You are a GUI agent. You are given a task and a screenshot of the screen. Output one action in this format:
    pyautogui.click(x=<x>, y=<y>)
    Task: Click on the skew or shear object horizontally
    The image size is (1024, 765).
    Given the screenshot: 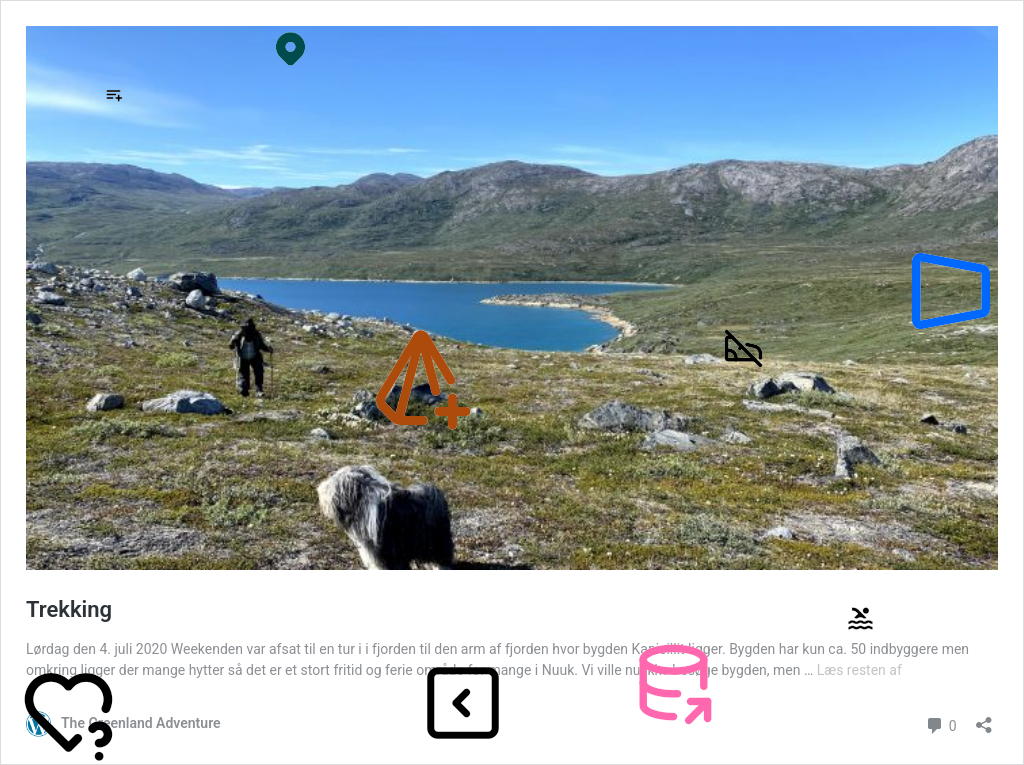 What is the action you would take?
    pyautogui.click(x=951, y=291)
    